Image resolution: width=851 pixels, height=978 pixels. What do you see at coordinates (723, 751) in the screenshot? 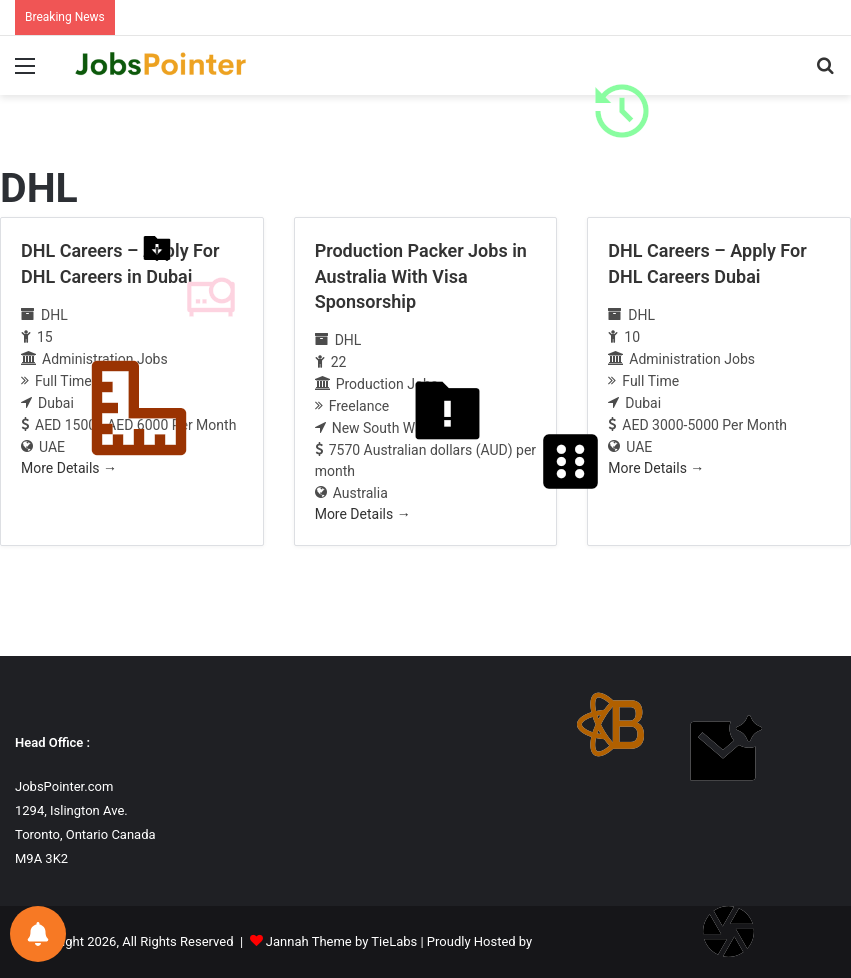
I see `access AI-powered email features` at bounding box center [723, 751].